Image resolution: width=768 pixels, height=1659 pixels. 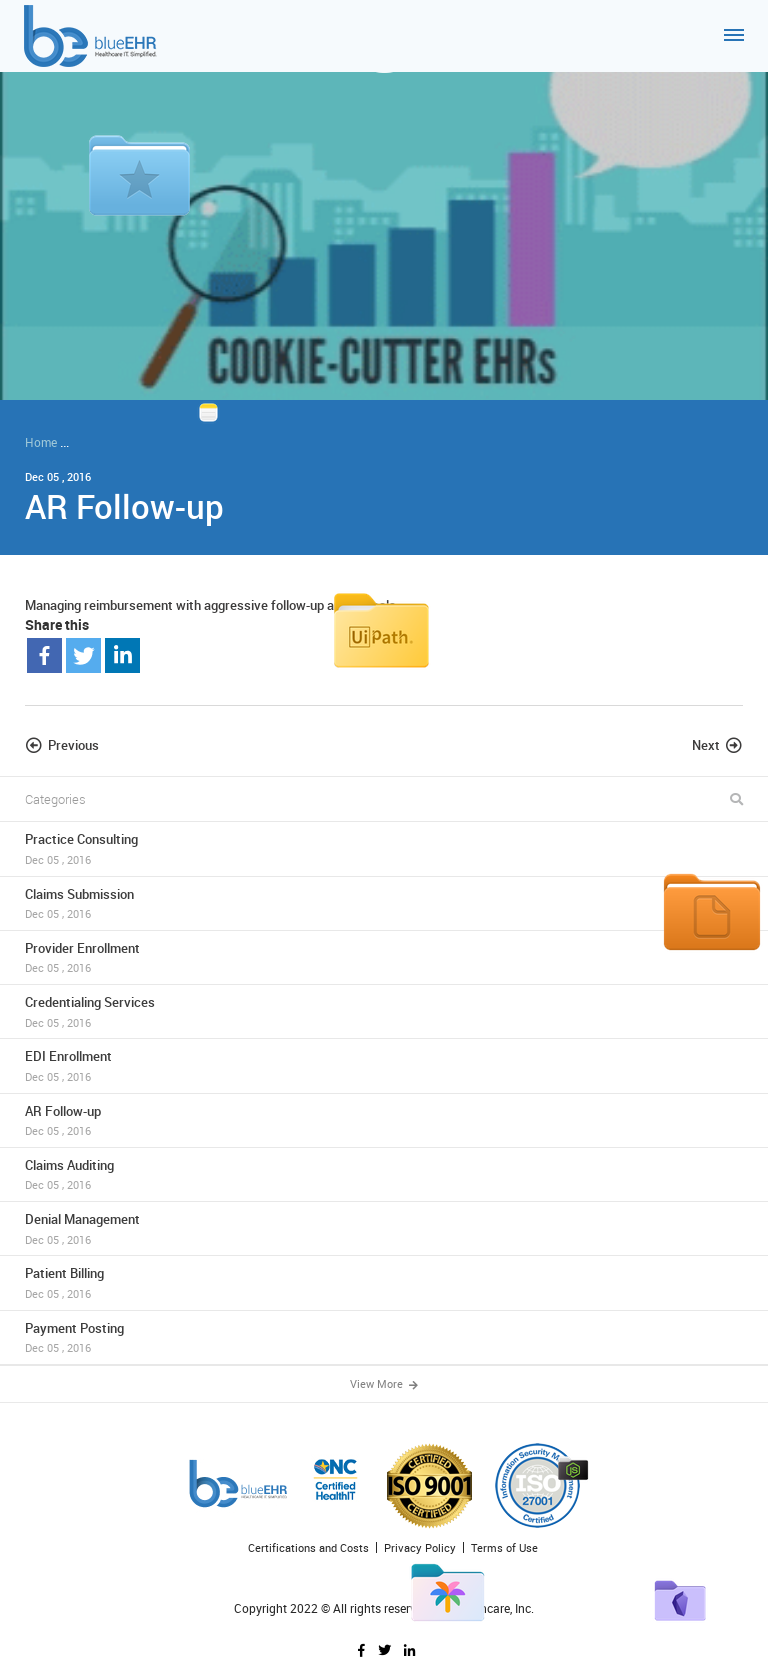 I want to click on open folder containing UiPath automation projects, so click(x=381, y=633).